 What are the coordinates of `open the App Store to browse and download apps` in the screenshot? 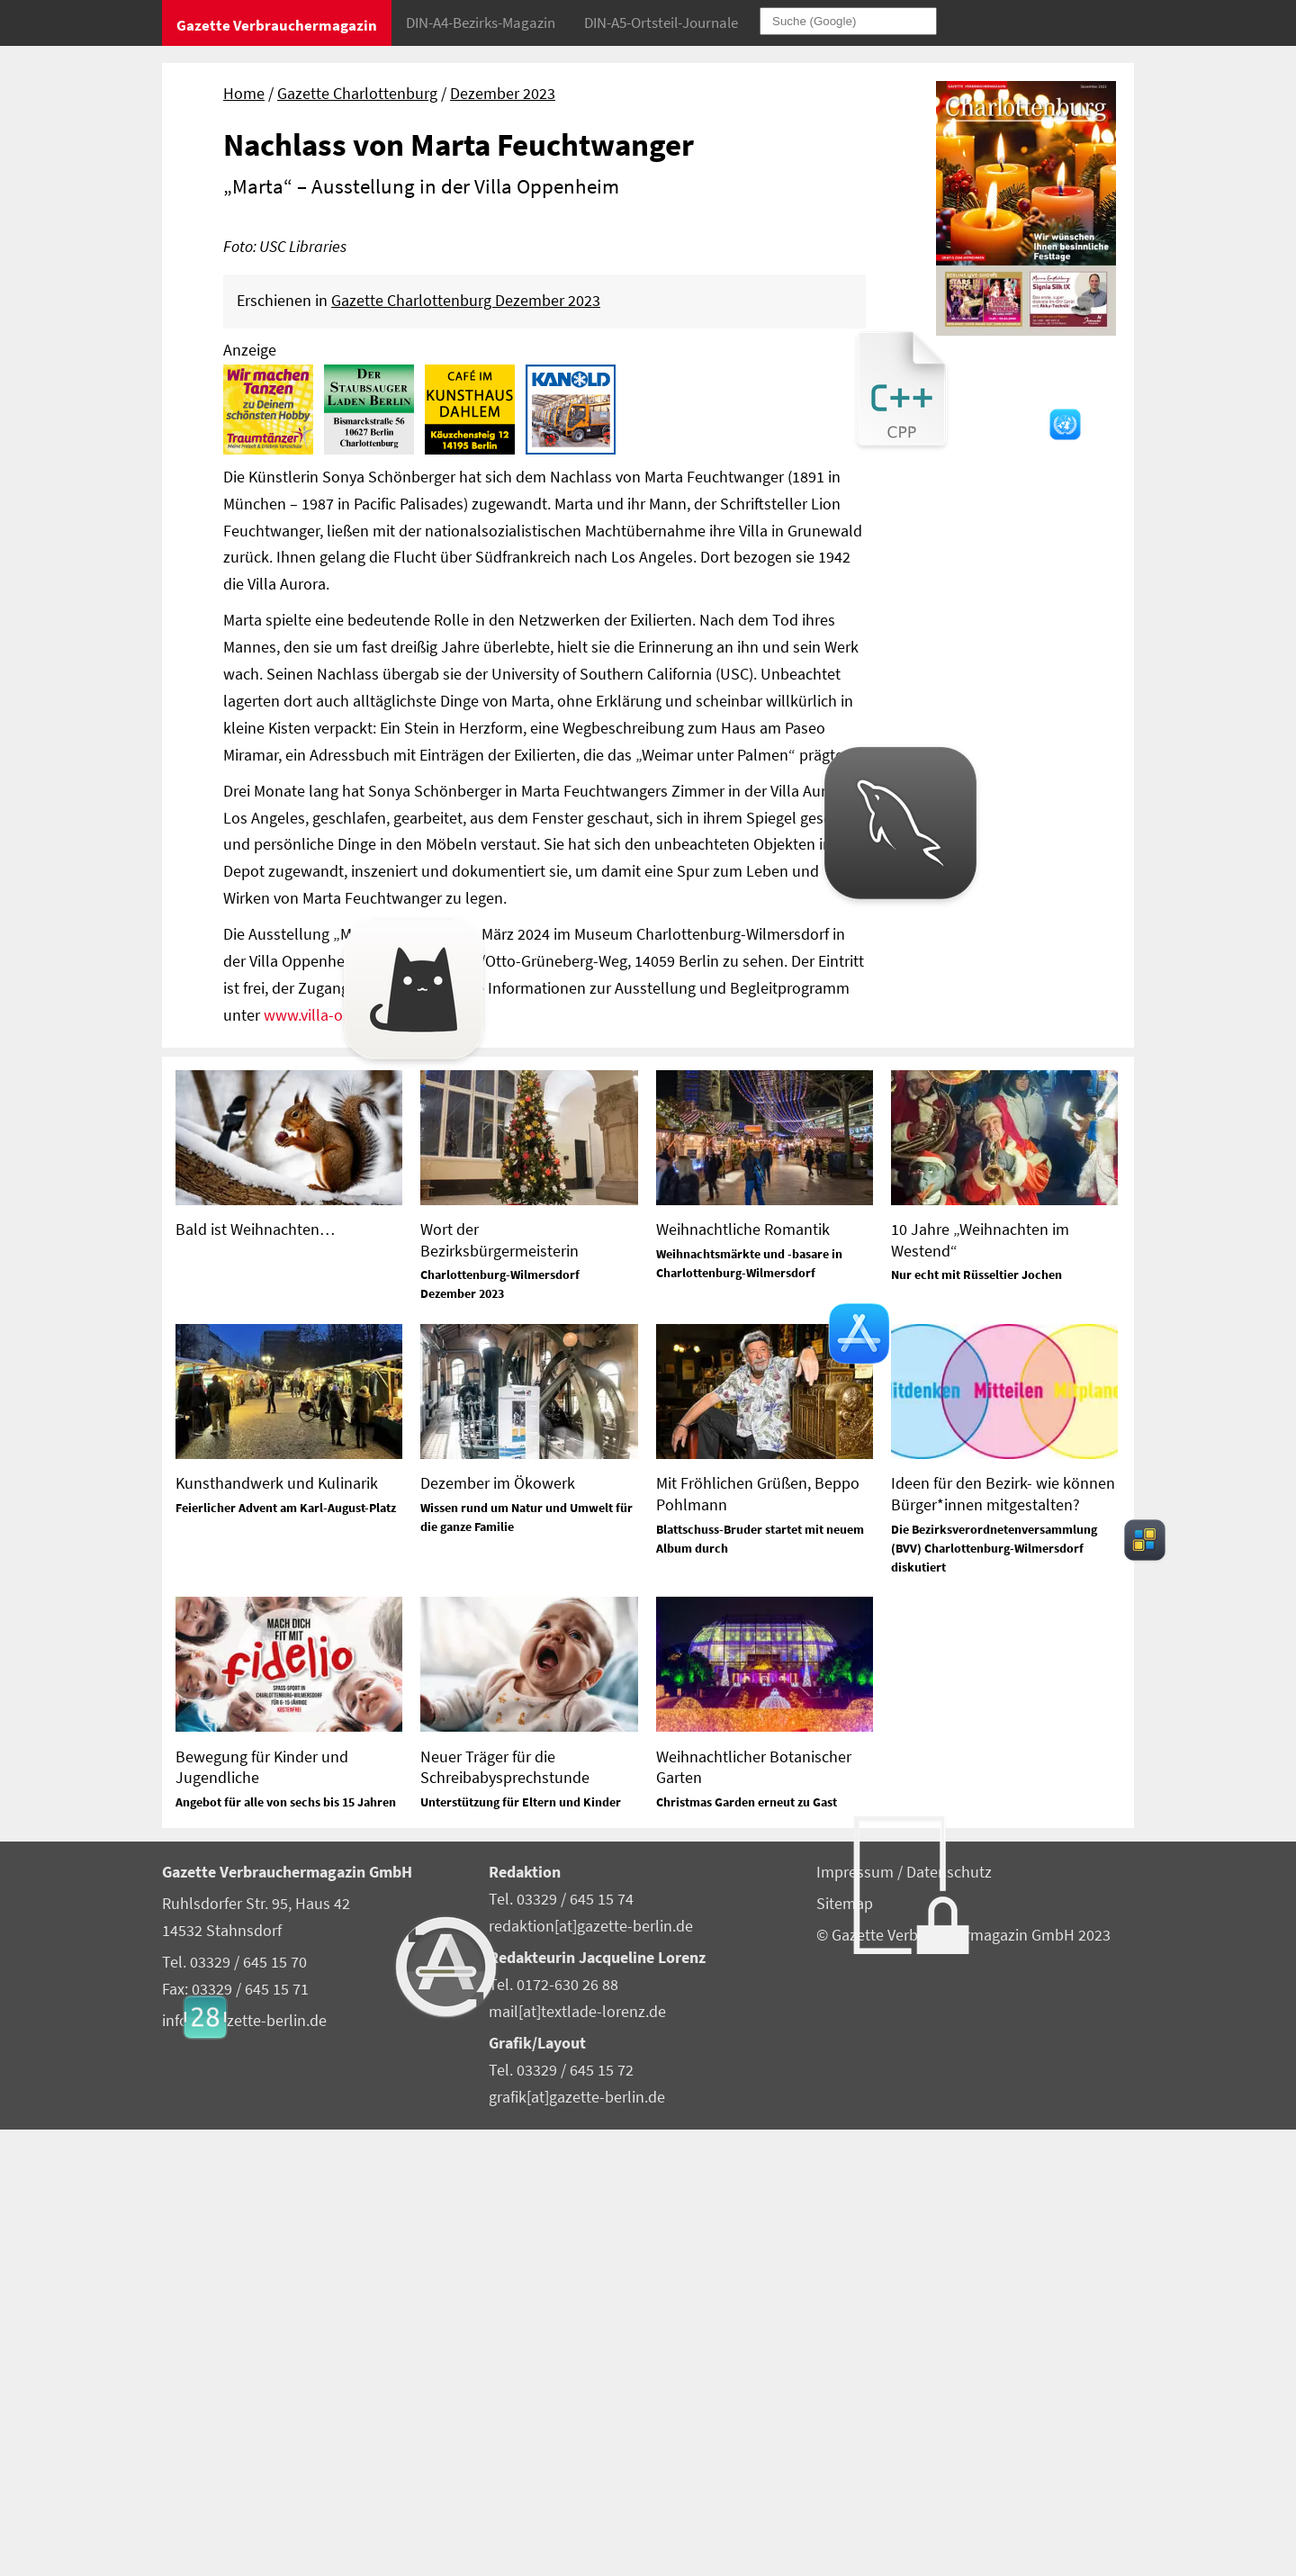 It's located at (859, 1333).